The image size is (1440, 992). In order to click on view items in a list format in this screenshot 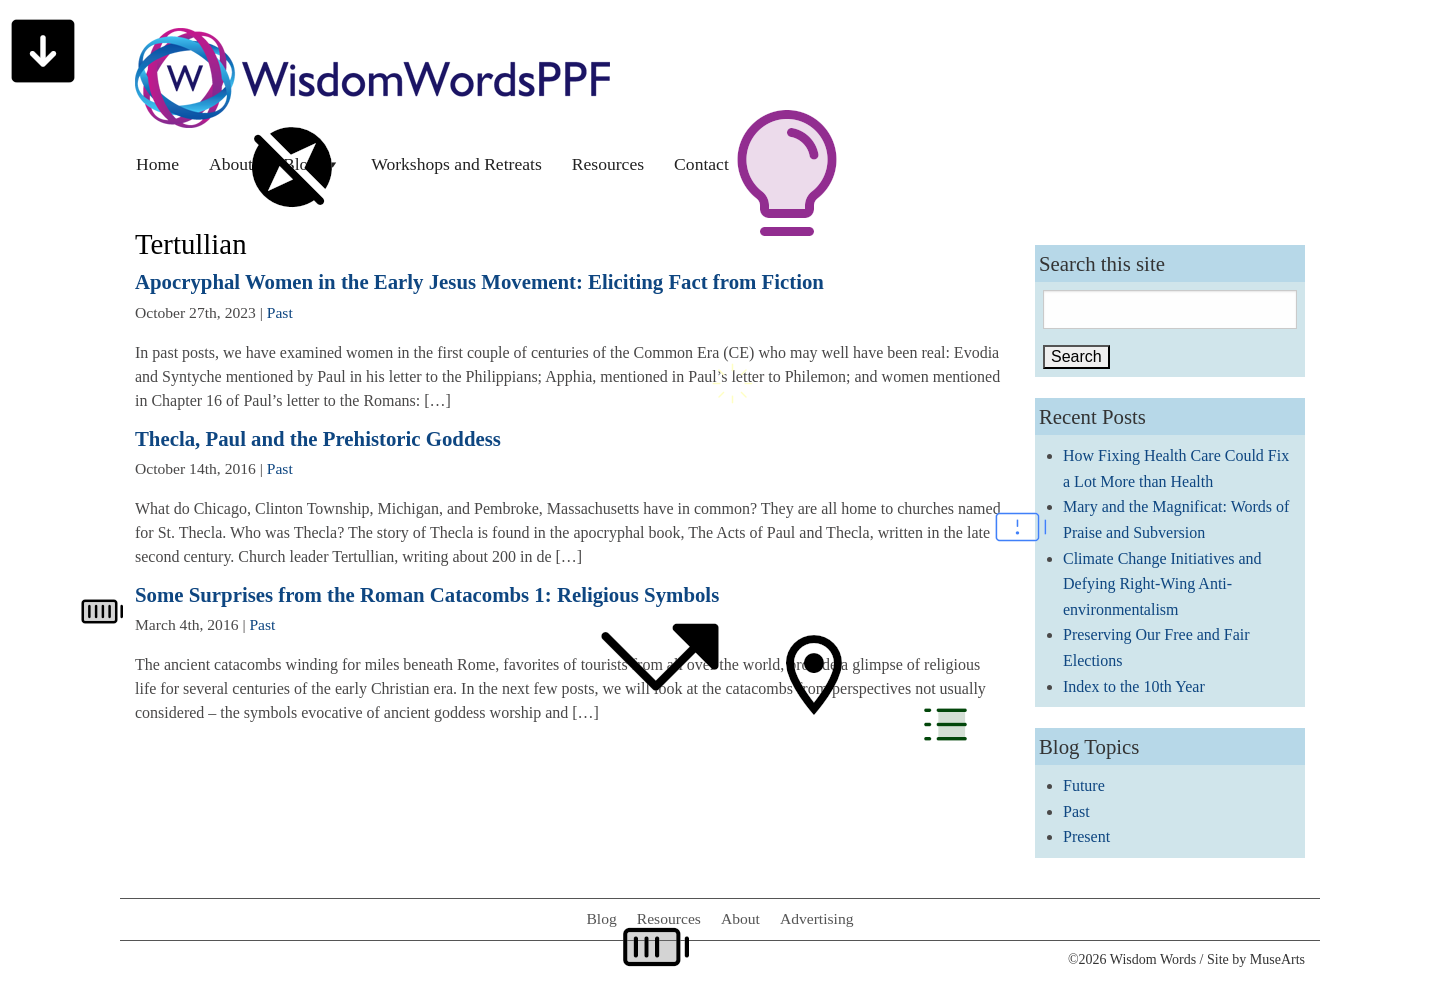, I will do `click(945, 724)`.